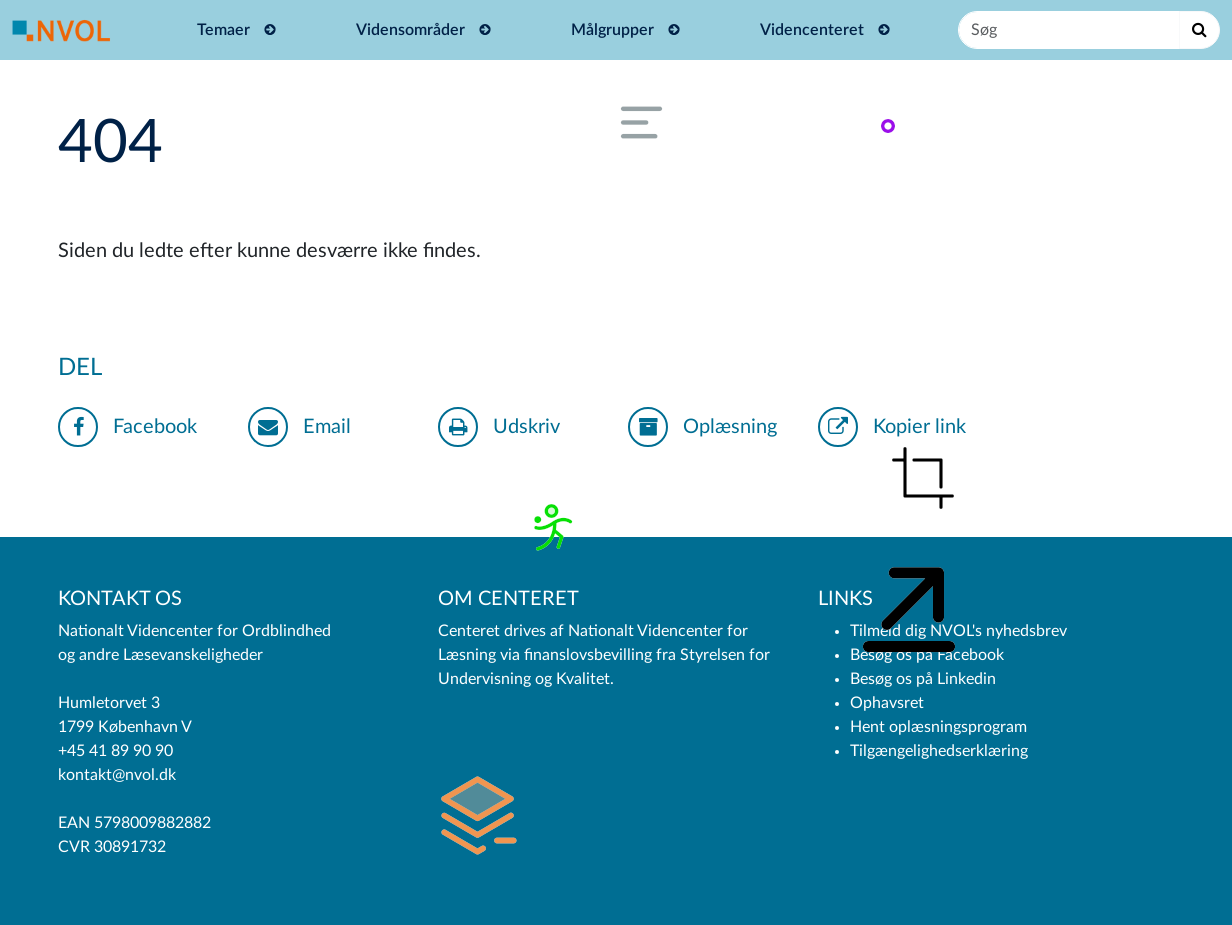  What do you see at coordinates (641, 122) in the screenshot?
I see `align text to the left` at bounding box center [641, 122].